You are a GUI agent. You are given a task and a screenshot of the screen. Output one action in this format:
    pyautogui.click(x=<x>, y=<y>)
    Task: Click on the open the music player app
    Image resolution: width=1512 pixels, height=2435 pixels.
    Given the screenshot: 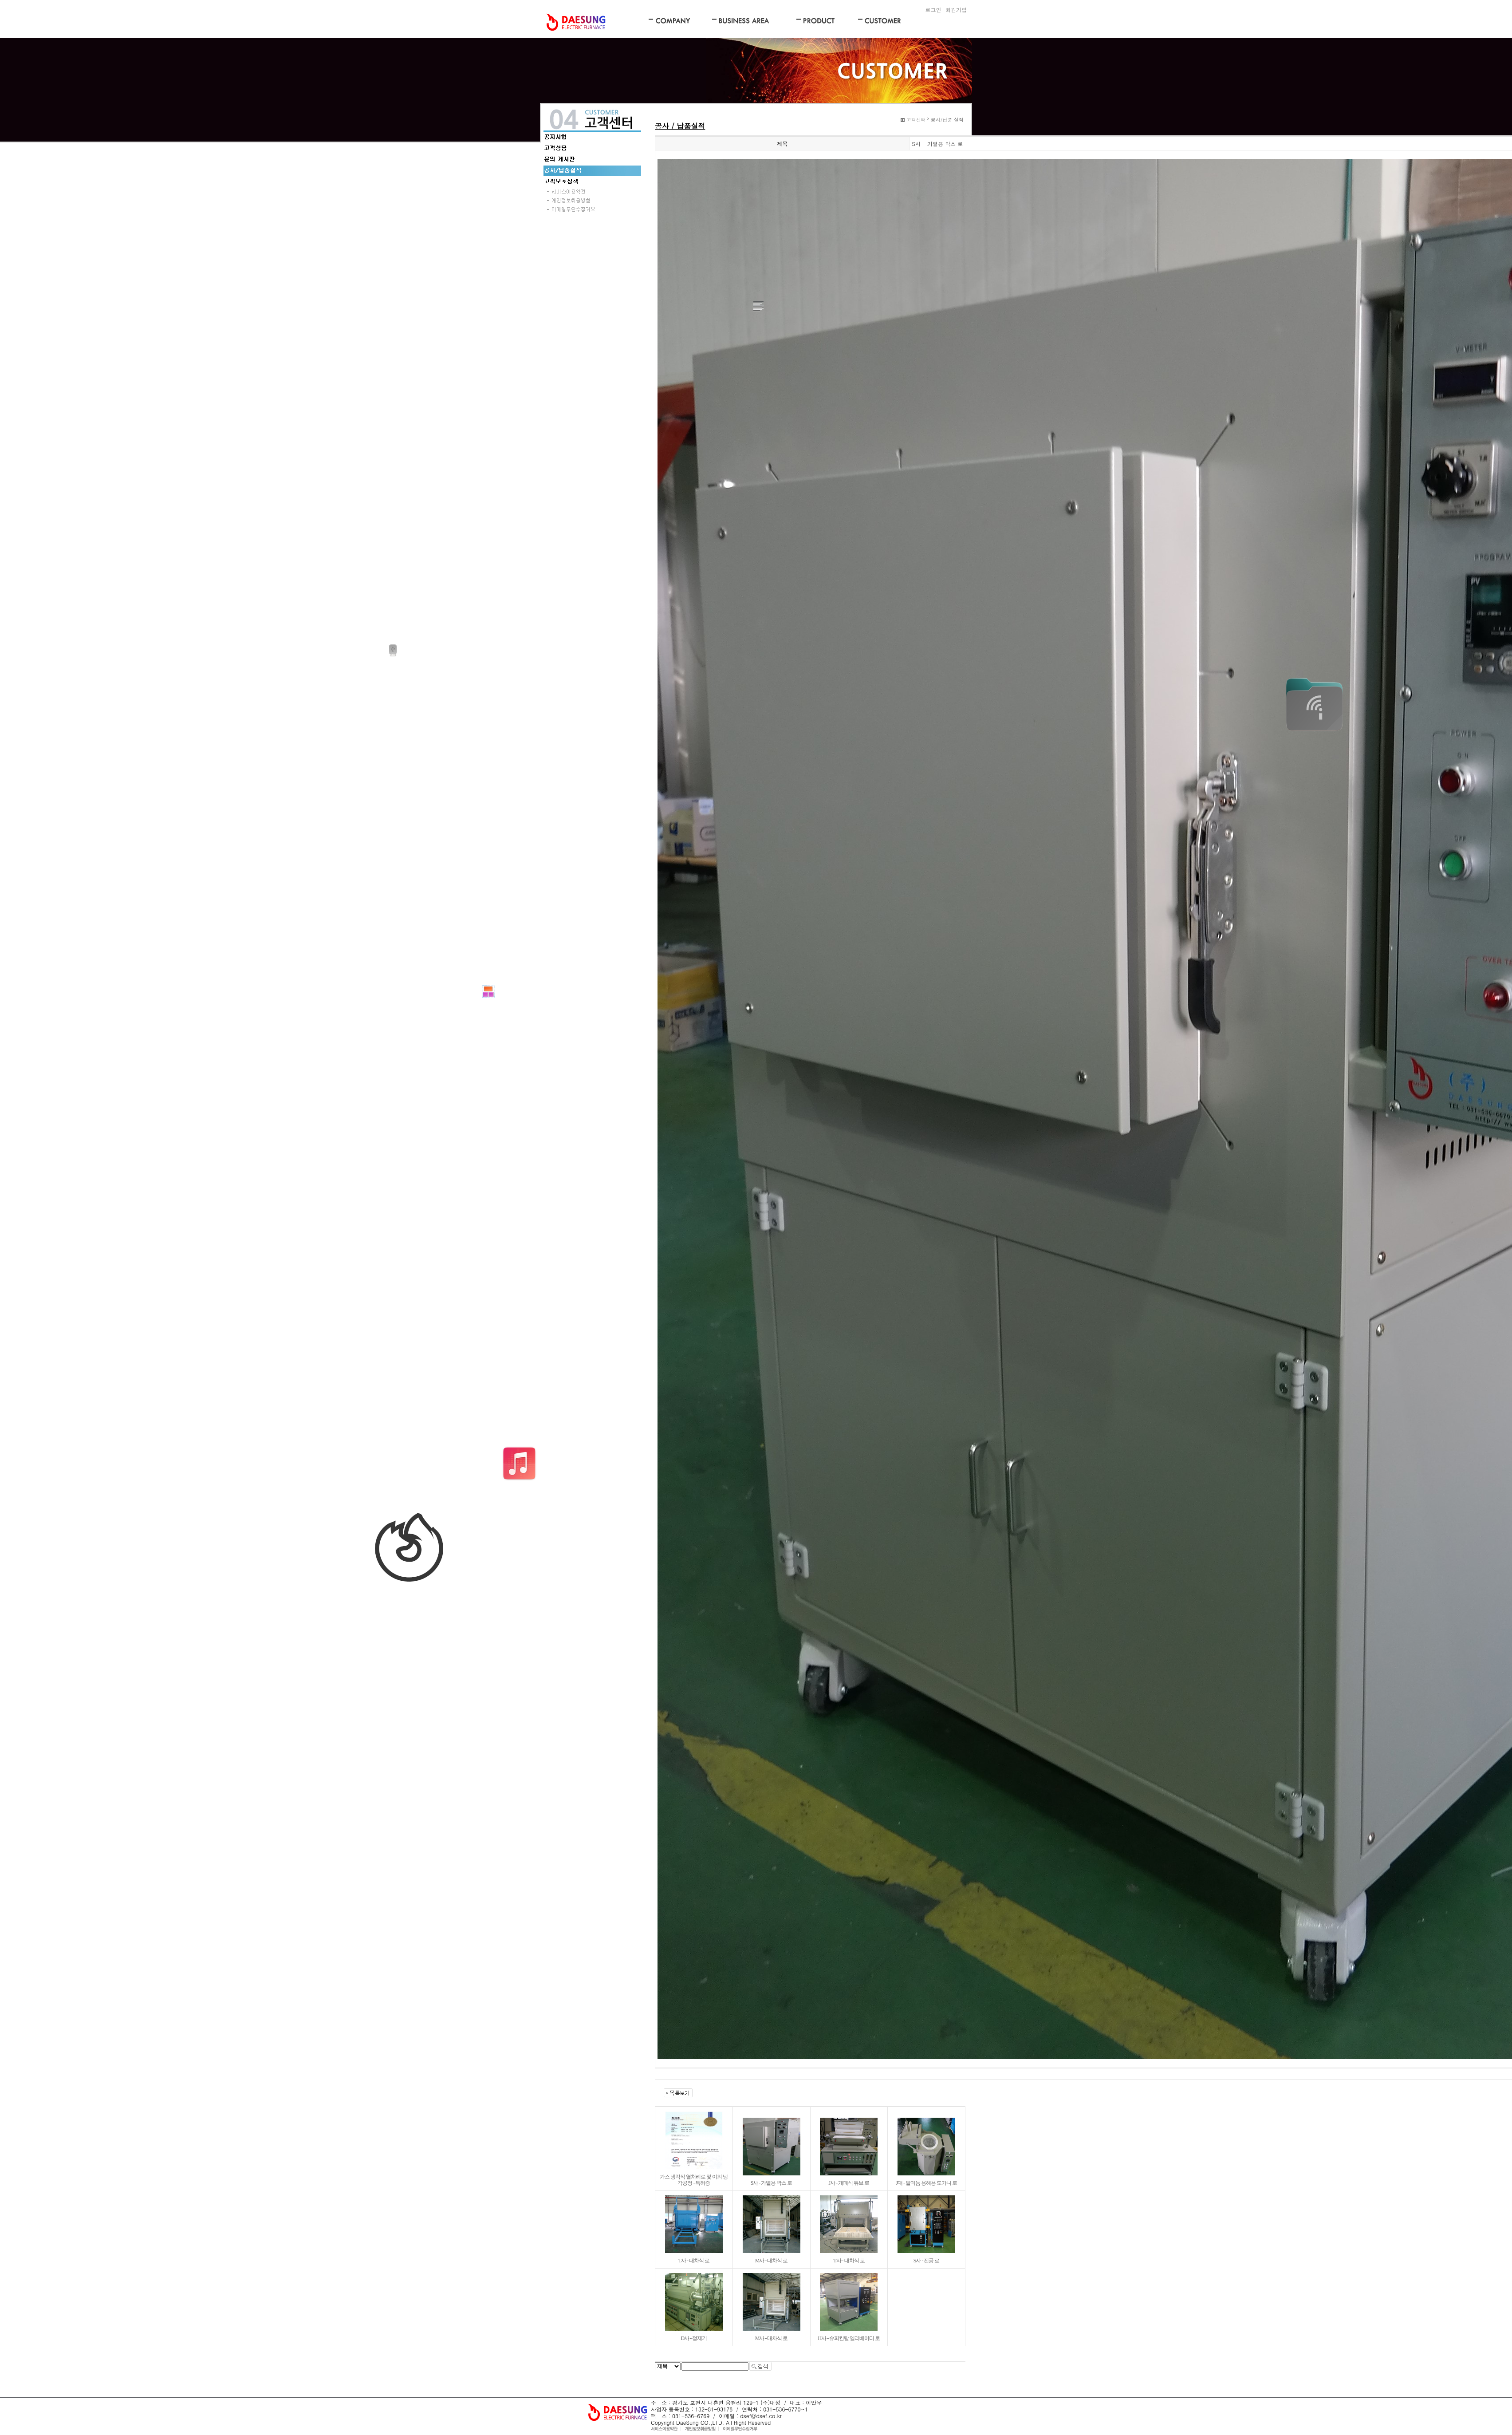 What is the action you would take?
    pyautogui.click(x=519, y=1463)
    